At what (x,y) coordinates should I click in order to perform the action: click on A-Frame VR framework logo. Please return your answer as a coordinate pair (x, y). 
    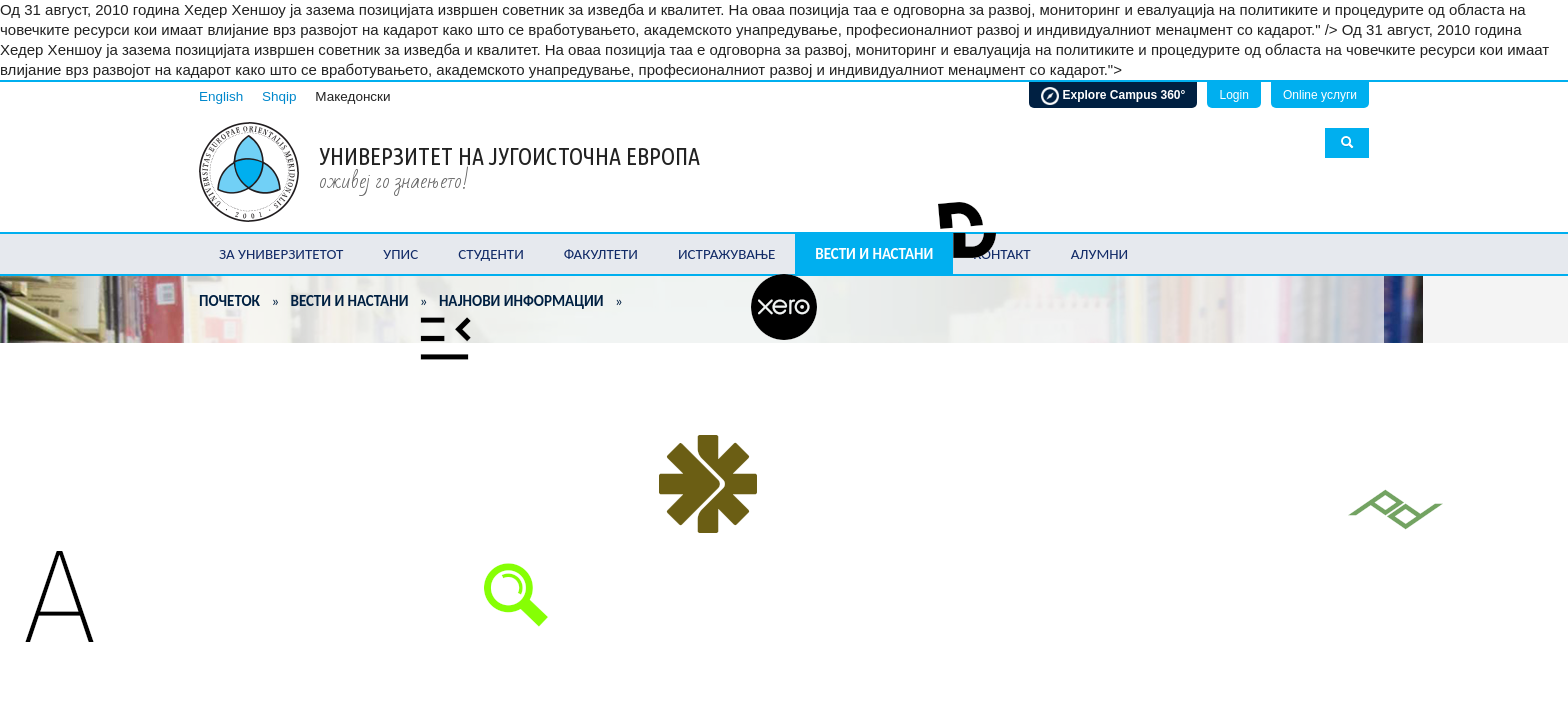
    Looking at the image, I should click on (59, 596).